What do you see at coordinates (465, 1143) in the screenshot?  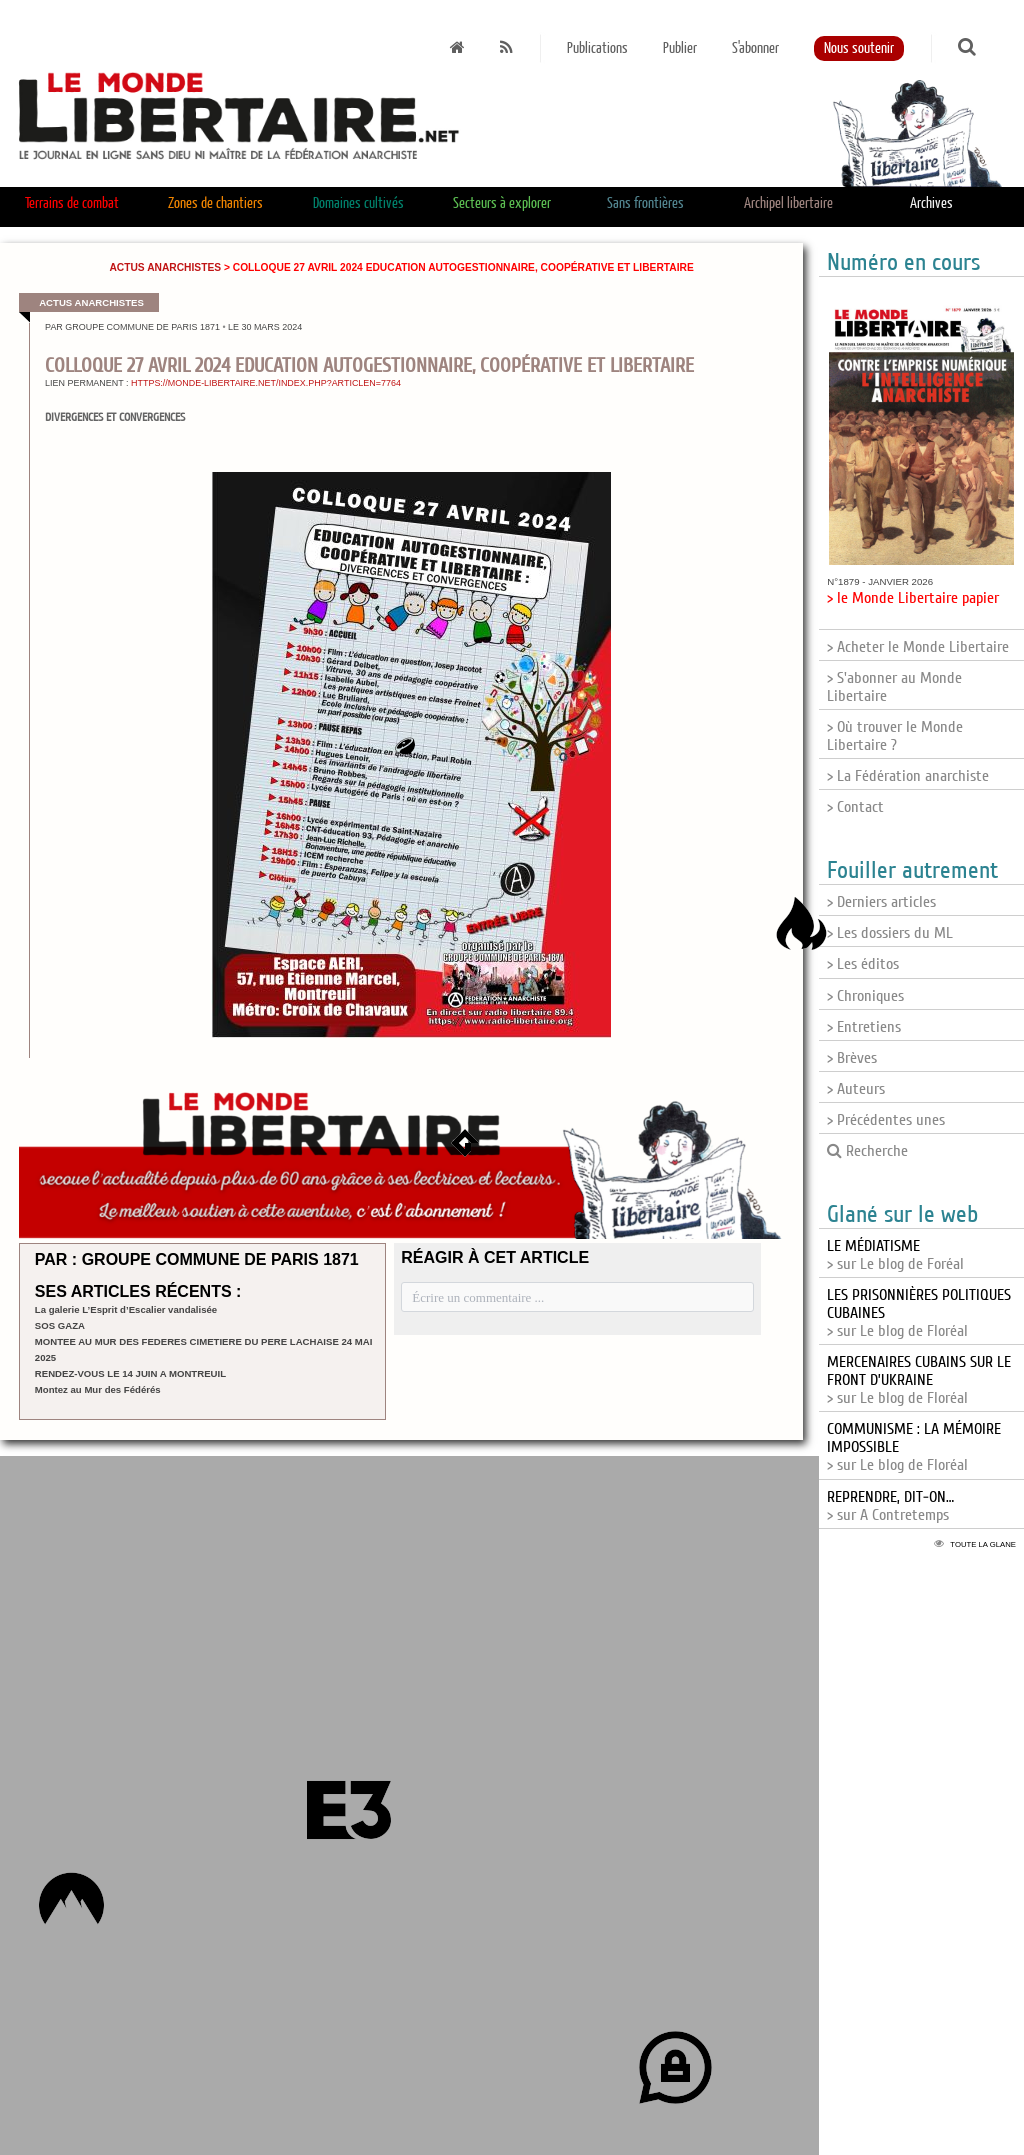 I see `open GameMaker game development software` at bounding box center [465, 1143].